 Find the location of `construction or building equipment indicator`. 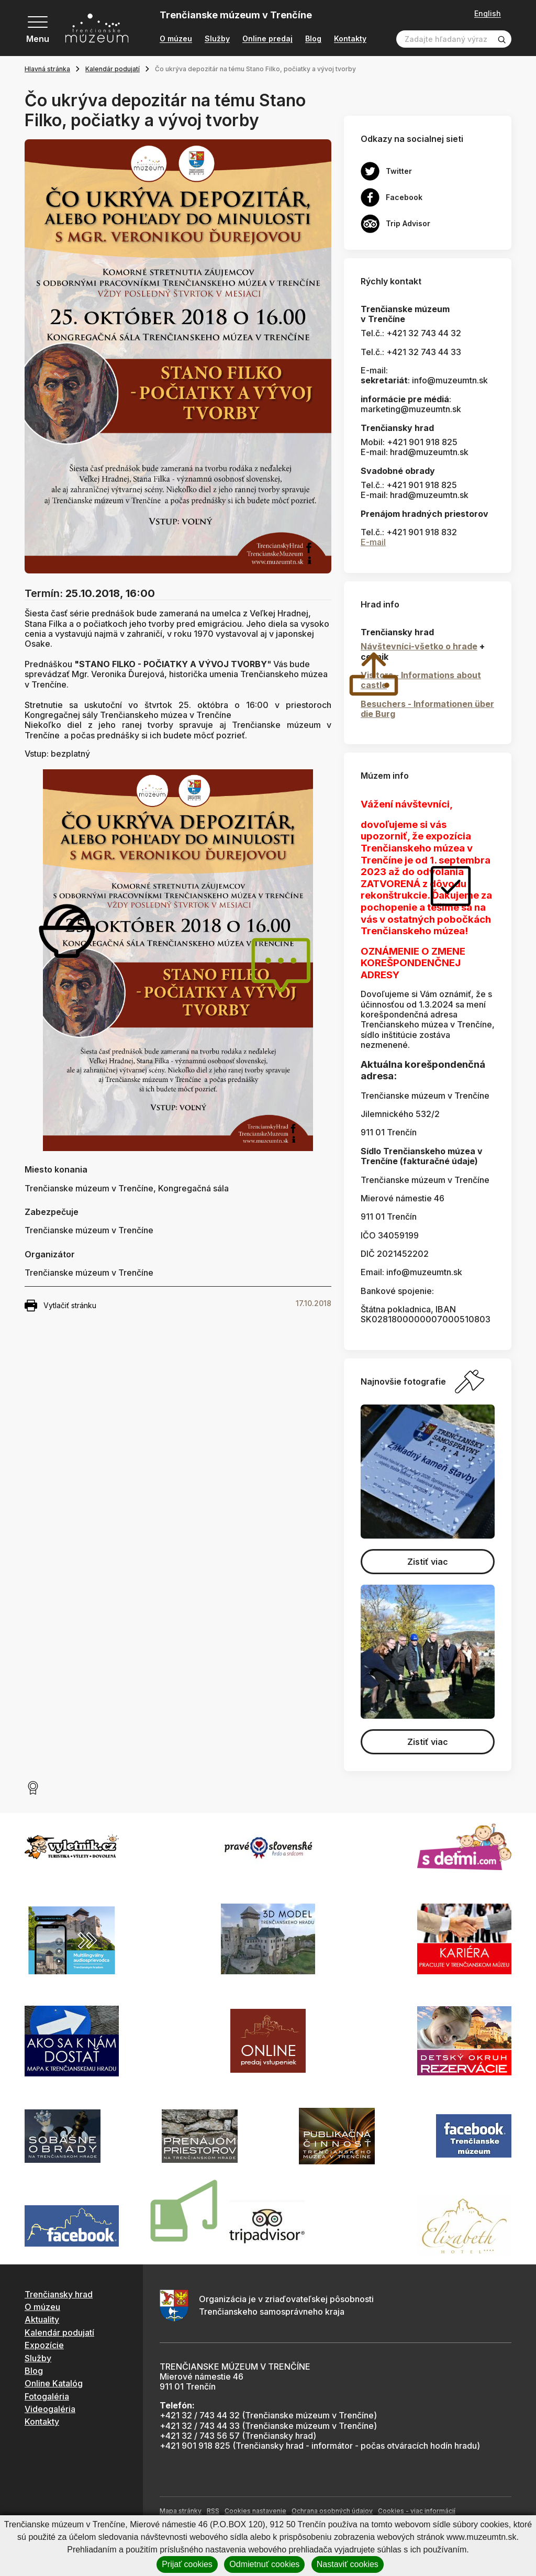

construction or building equipment indicator is located at coordinates (185, 2214).